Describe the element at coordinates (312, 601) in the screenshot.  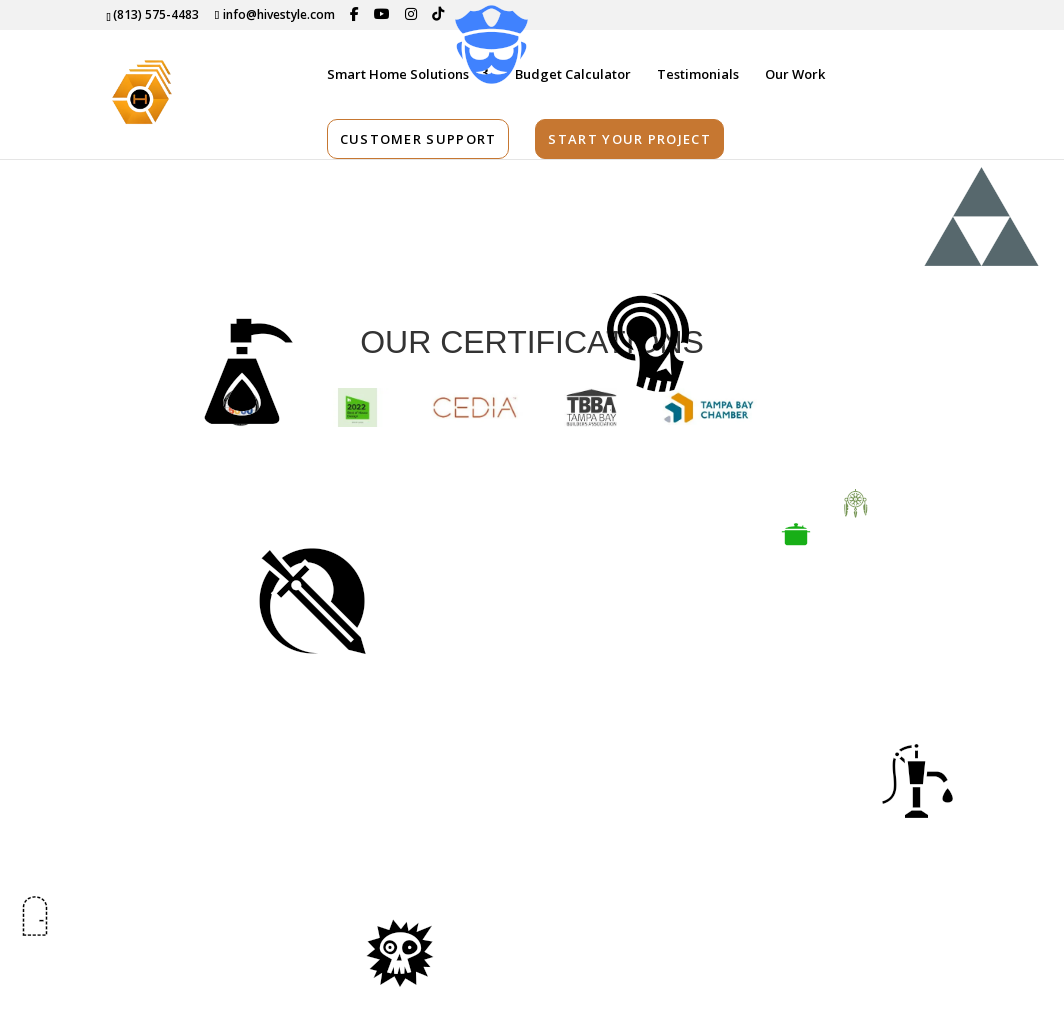
I see `attack or combat action button` at that location.